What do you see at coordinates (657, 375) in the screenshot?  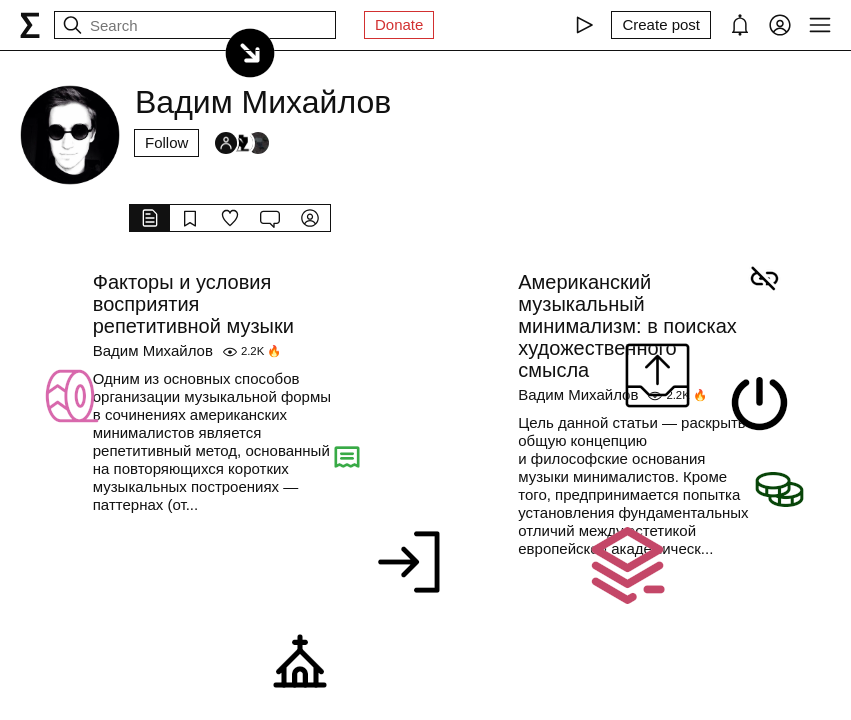 I see `upload file from inbox or tray` at bounding box center [657, 375].